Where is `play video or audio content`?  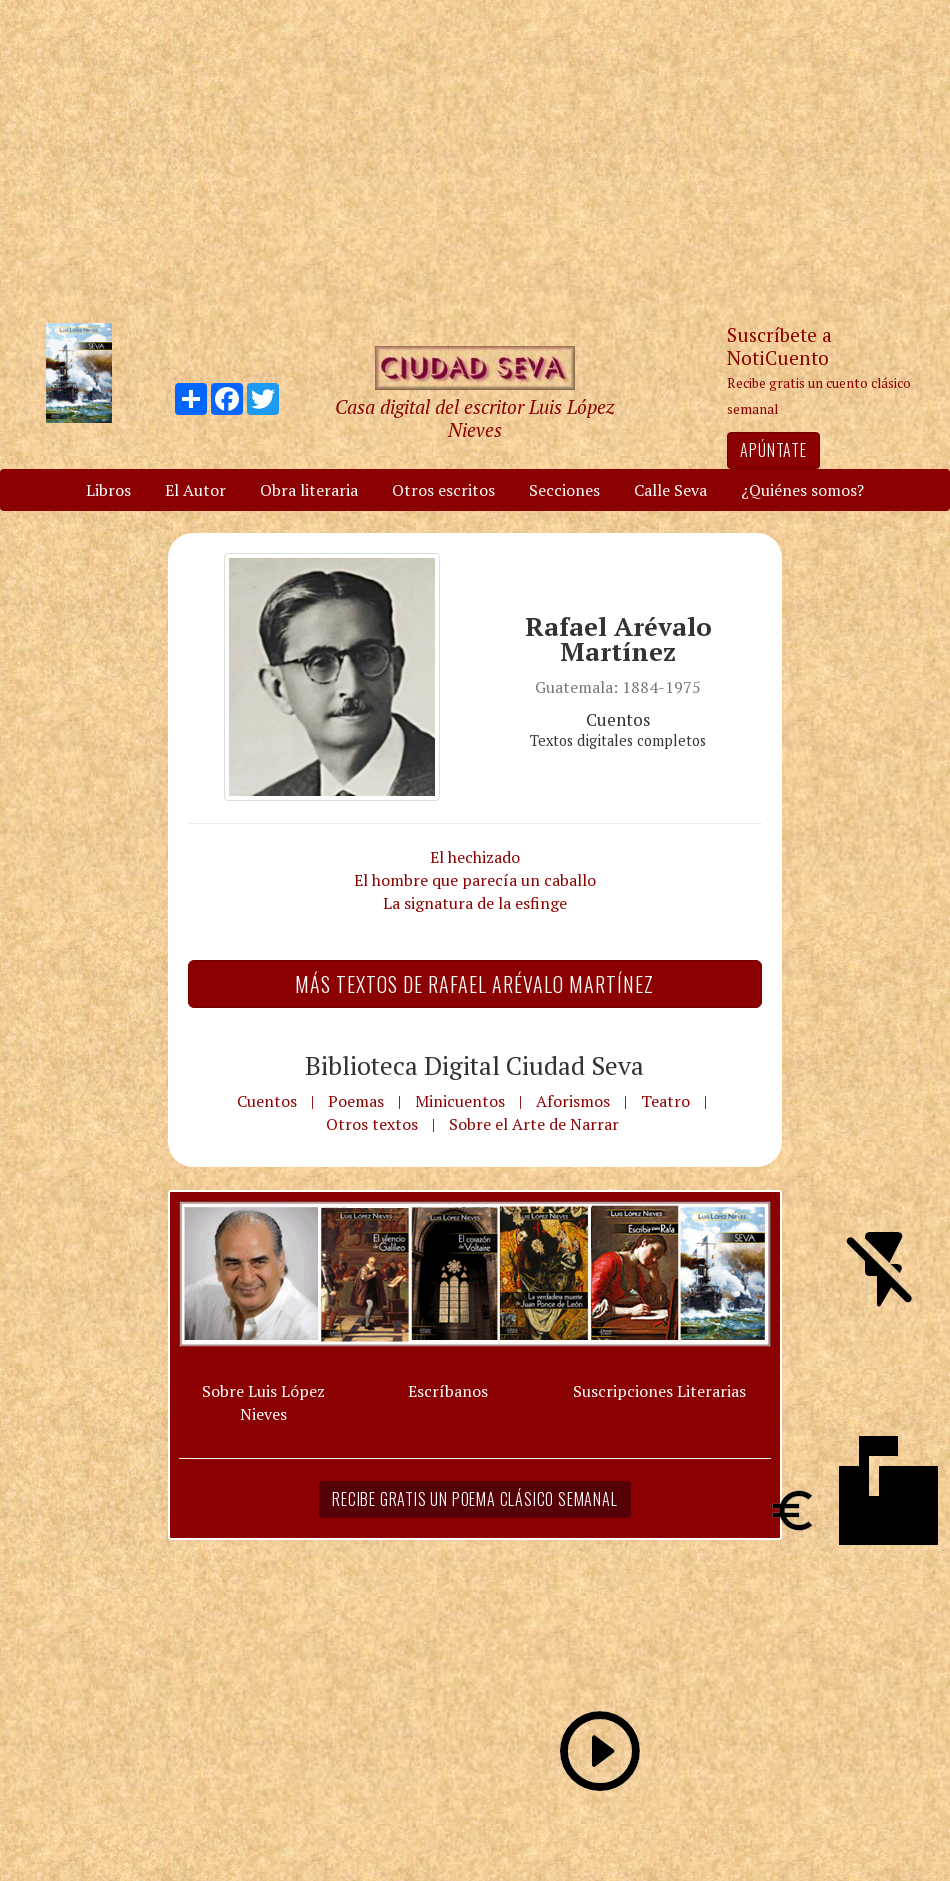
play video or audio content is located at coordinates (600, 1751).